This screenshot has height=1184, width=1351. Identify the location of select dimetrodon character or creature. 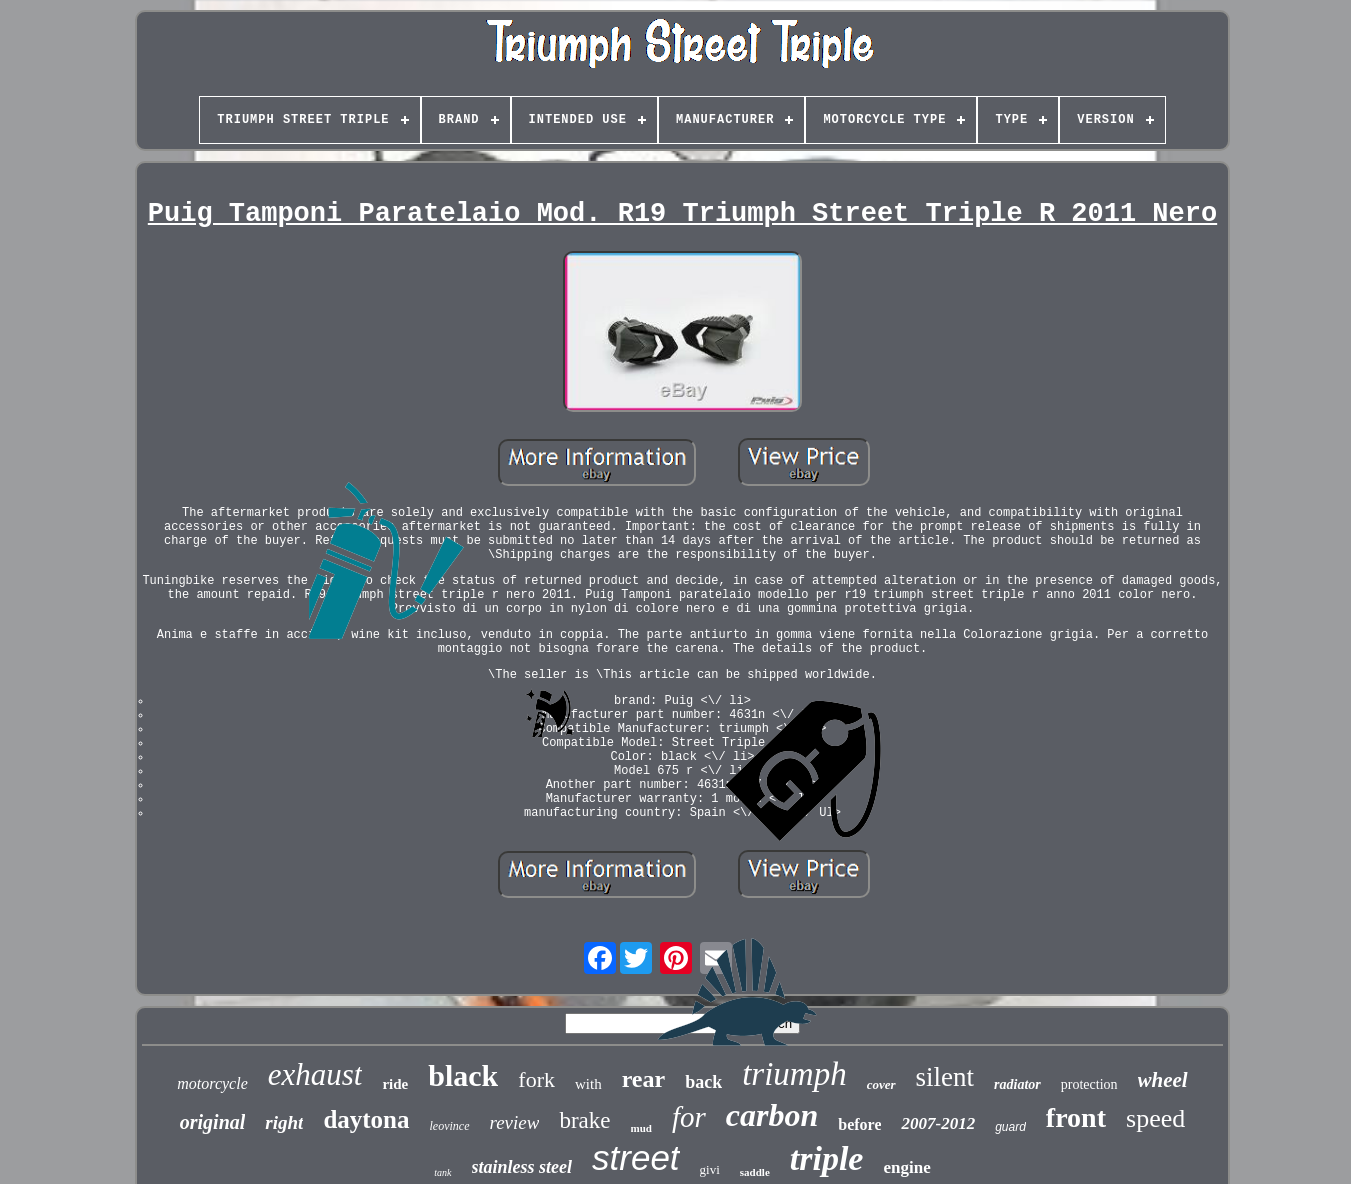
(737, 992).